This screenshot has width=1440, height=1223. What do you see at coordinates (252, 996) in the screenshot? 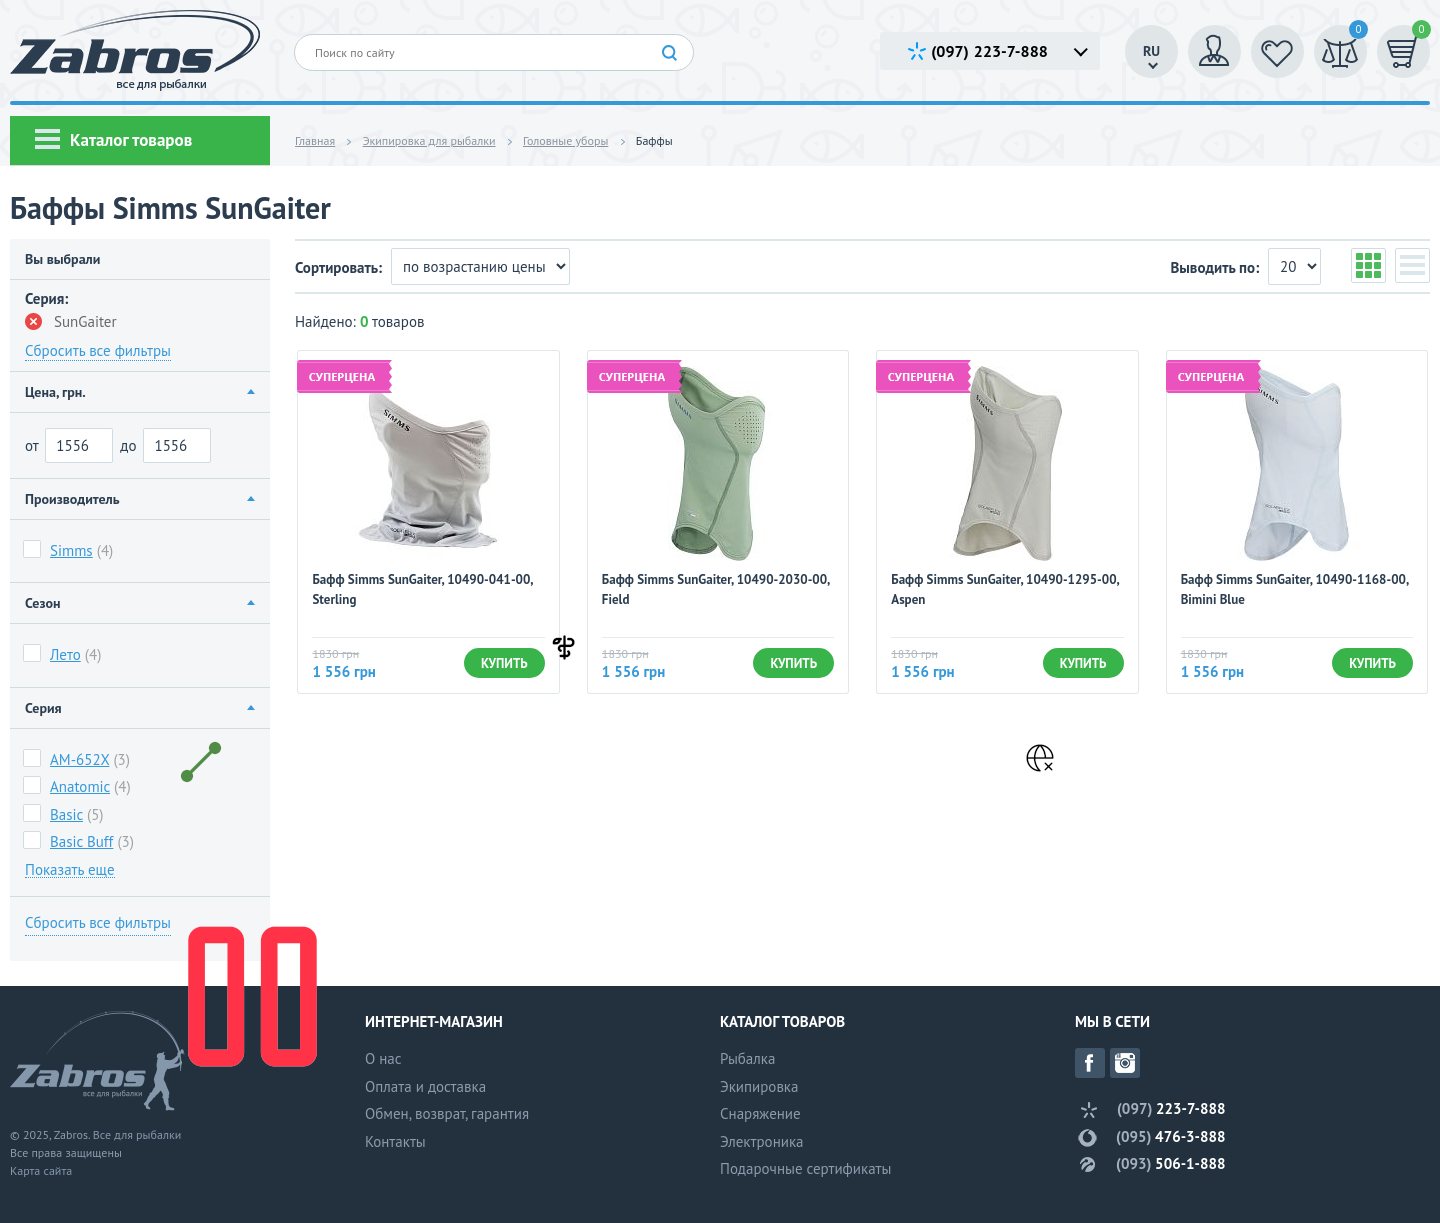
I see `pause media playback` at bounding box center [252, 996].